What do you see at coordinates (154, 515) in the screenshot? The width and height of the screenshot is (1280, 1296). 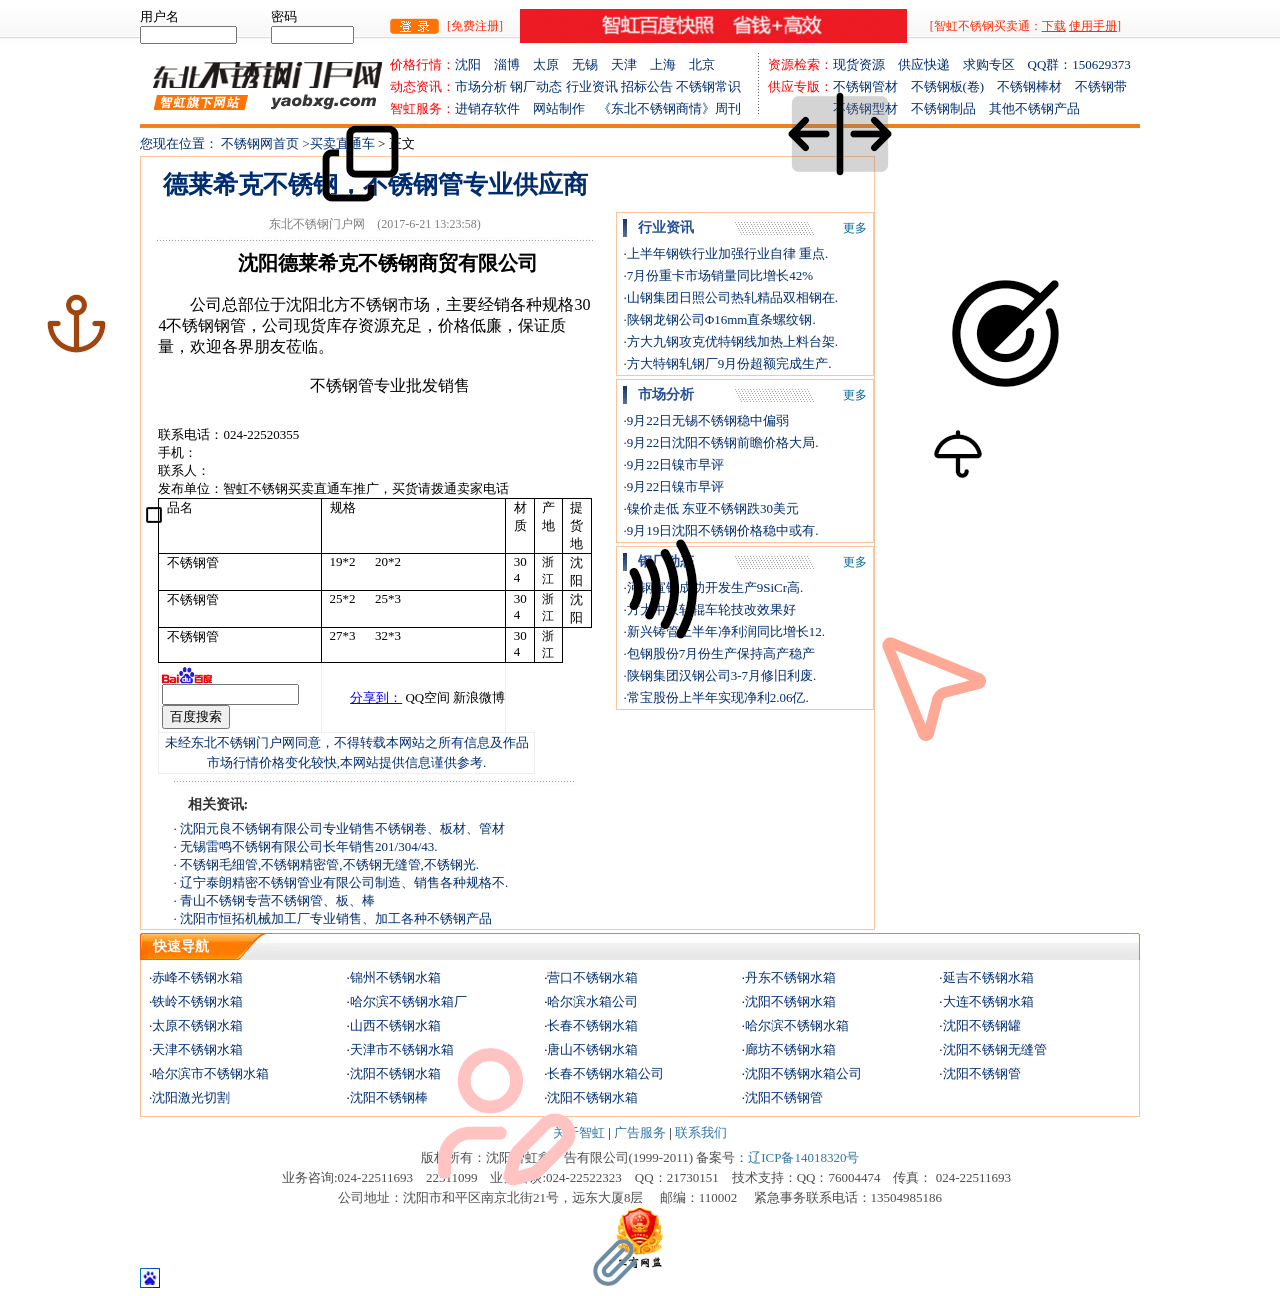 I see `stop media playback` at bounding box center [154, 515].